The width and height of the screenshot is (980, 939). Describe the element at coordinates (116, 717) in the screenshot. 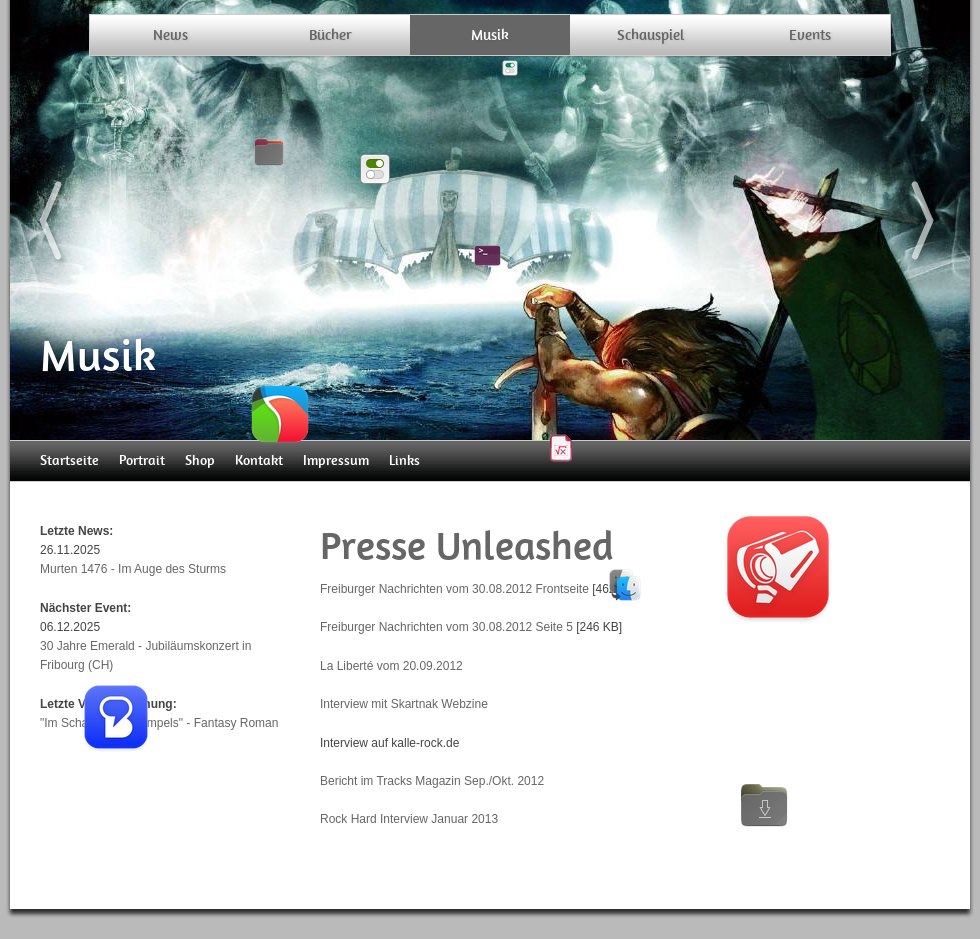

I see `open beeper messaging app` at that location.